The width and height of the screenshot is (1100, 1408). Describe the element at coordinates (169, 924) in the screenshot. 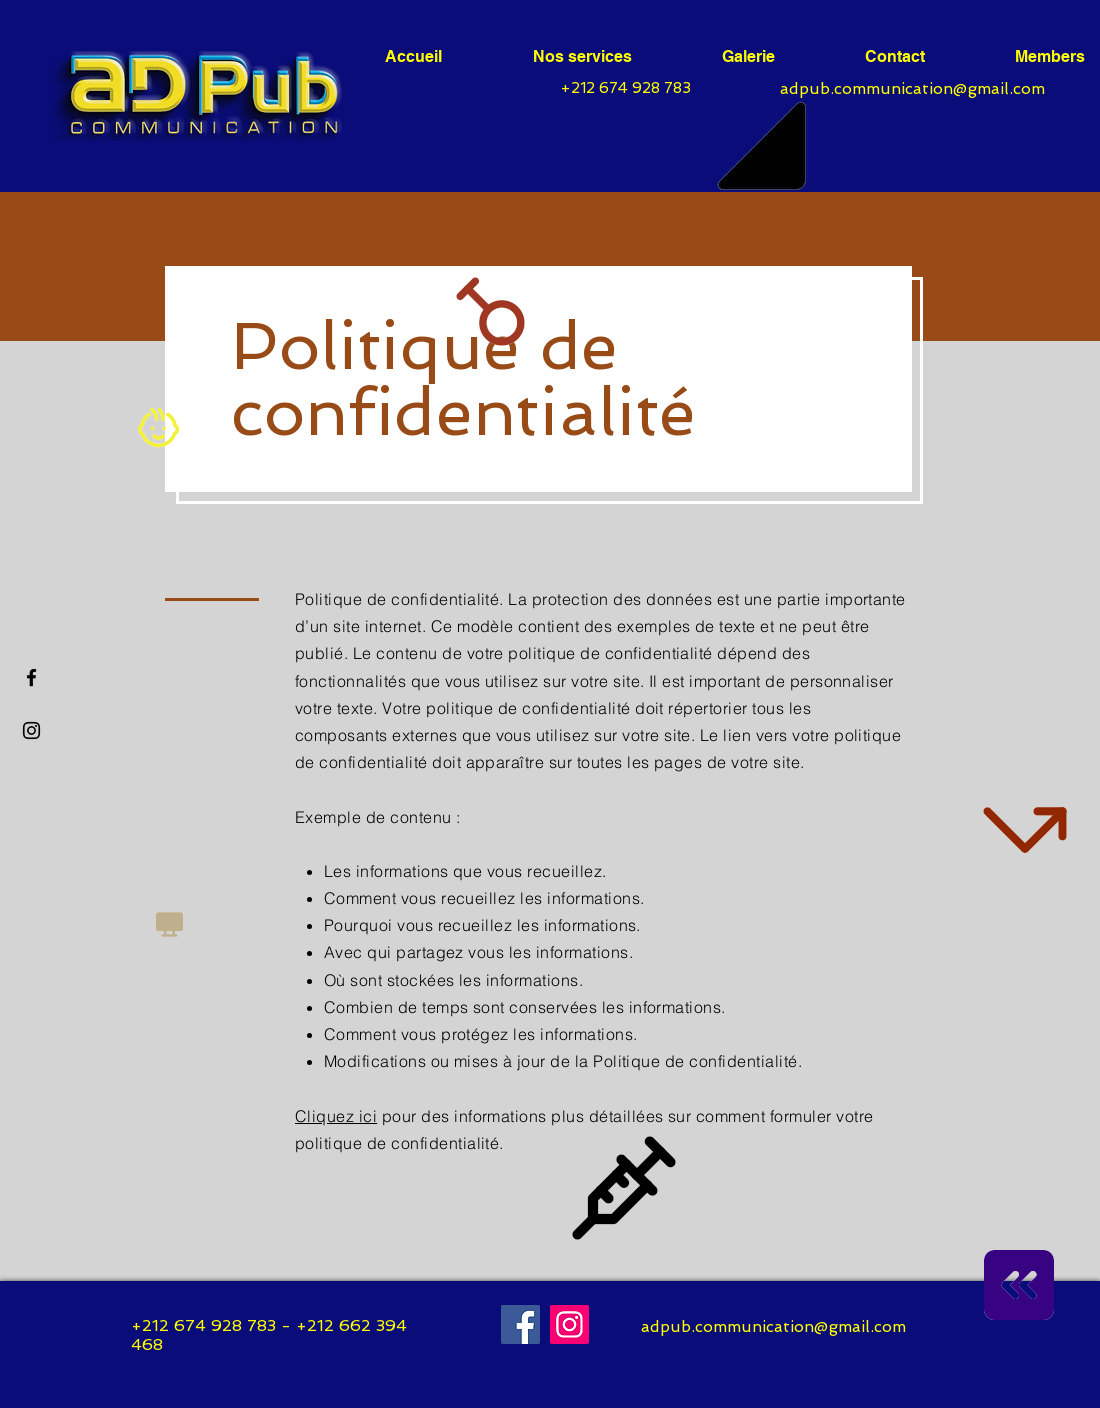

I see `switch to desktop view` at that location.